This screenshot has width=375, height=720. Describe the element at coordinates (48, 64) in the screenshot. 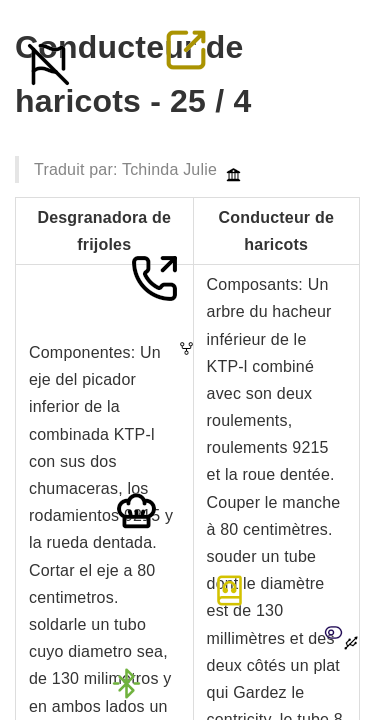

I see `remove flag or marker` at that location.